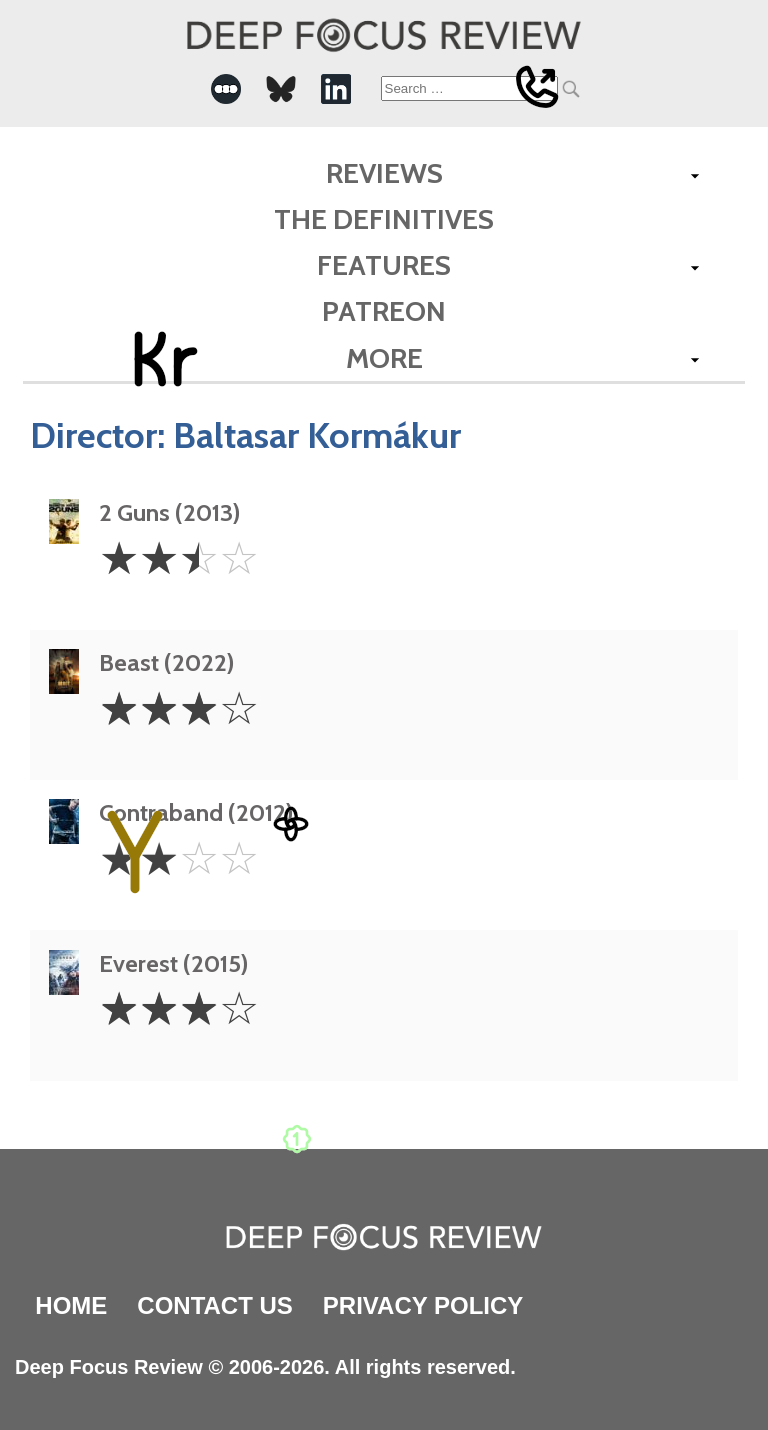 Image resolution: width=768 pixels, height=1430 pixels. Describe the element at coordinates (297, 1139) in the screenshot. I see `indicates first place or top ranking` at that location.